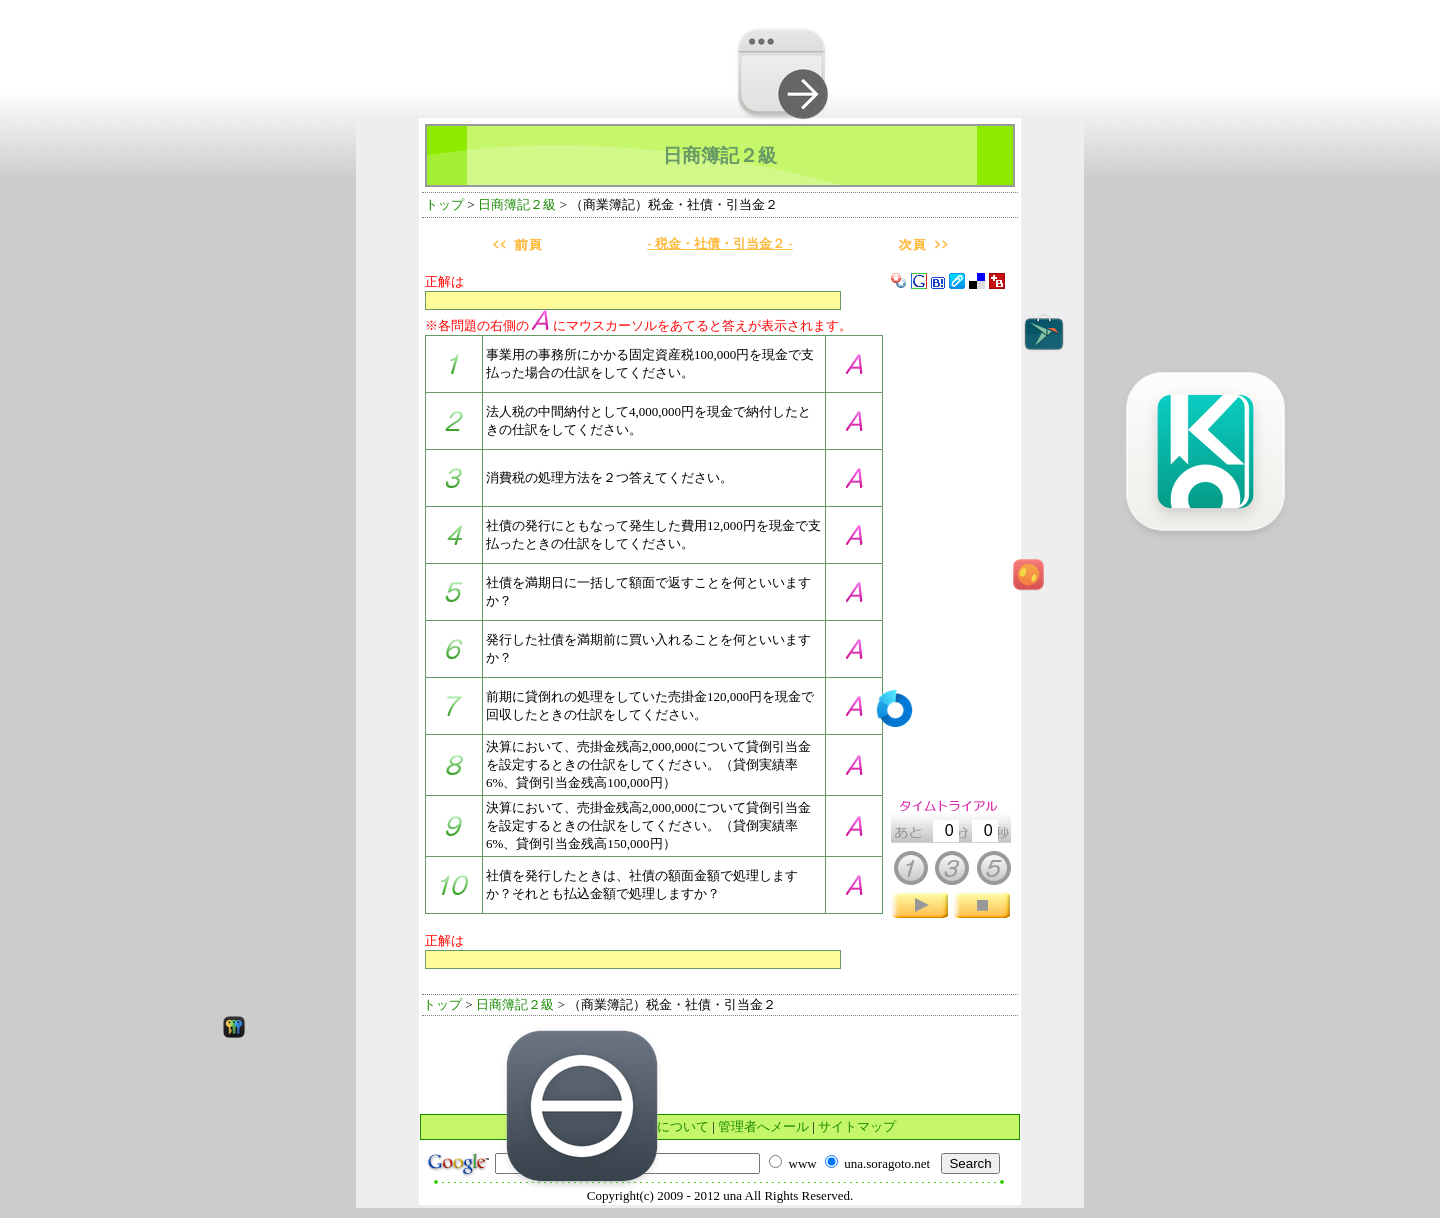  I want to click on open the snap store to browse and install apps, so click(1044, 334).